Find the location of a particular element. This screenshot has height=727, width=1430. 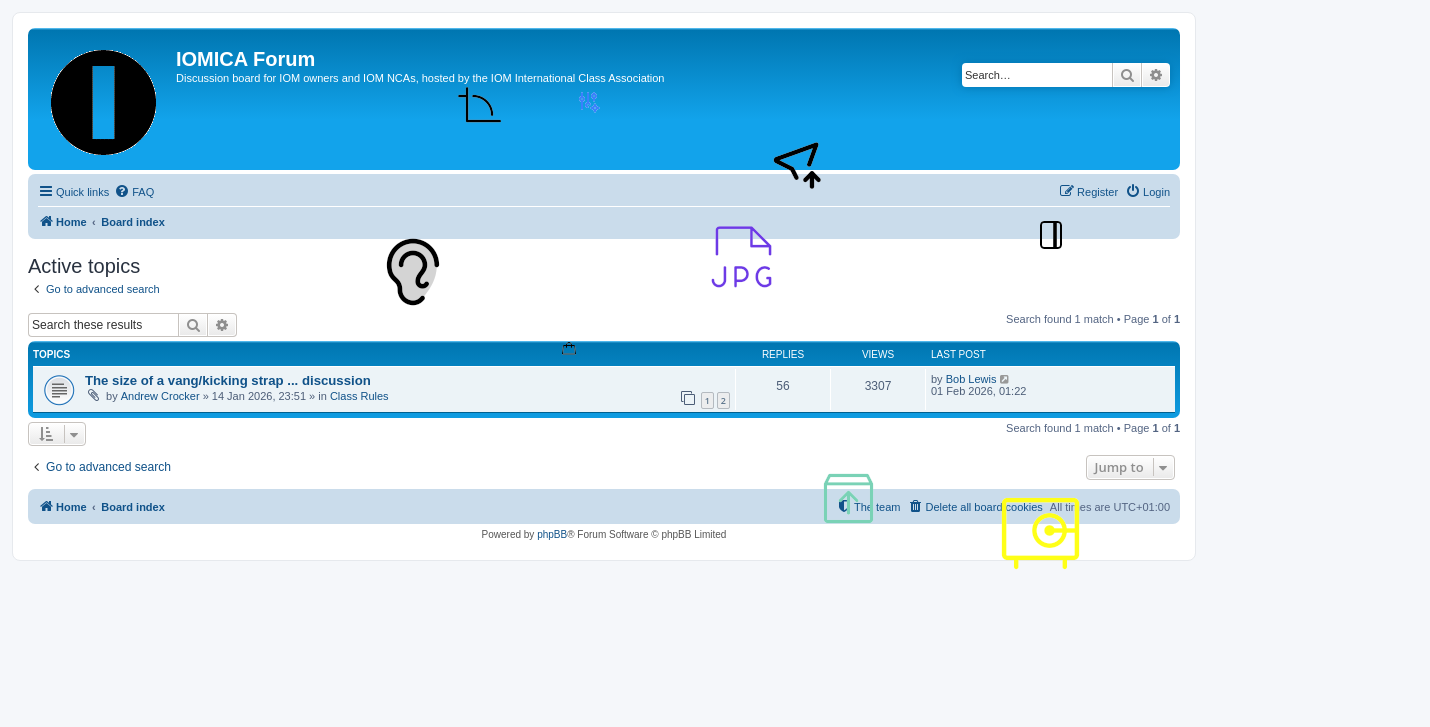

view your shopping bag is located at coordinates (569, 349).